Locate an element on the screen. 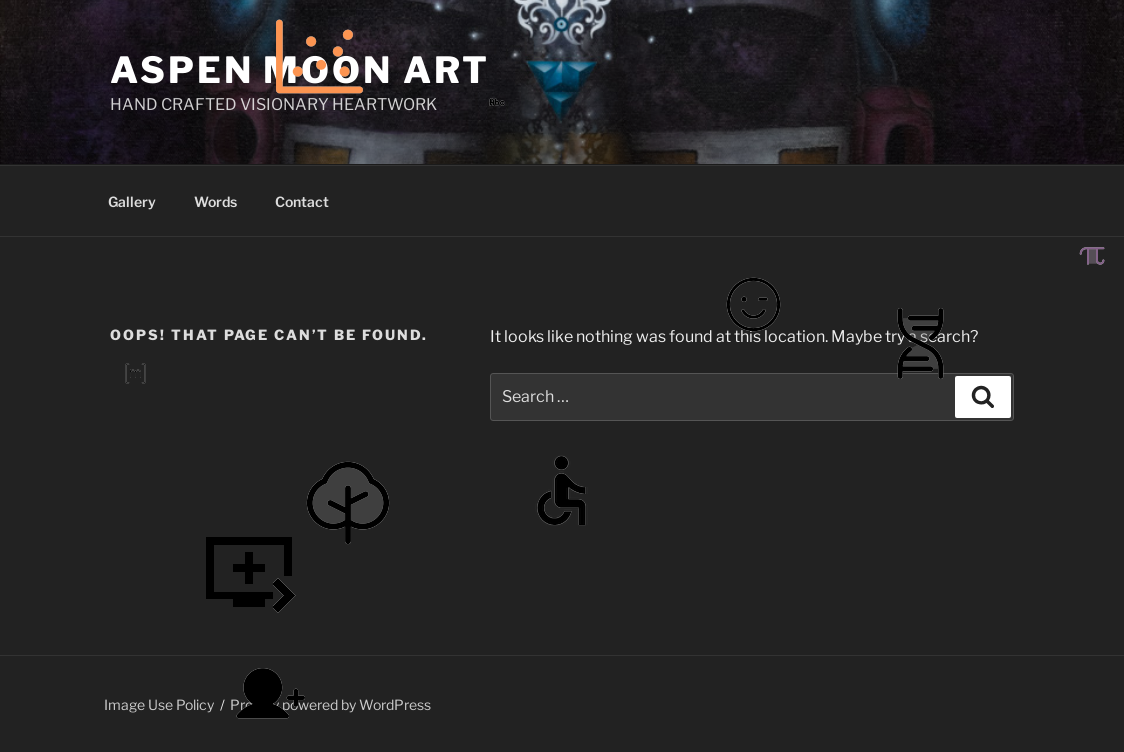 This screenshot has width=1124, height=752. indicates wheelchair accessibility is located at coordinates (561, 490).